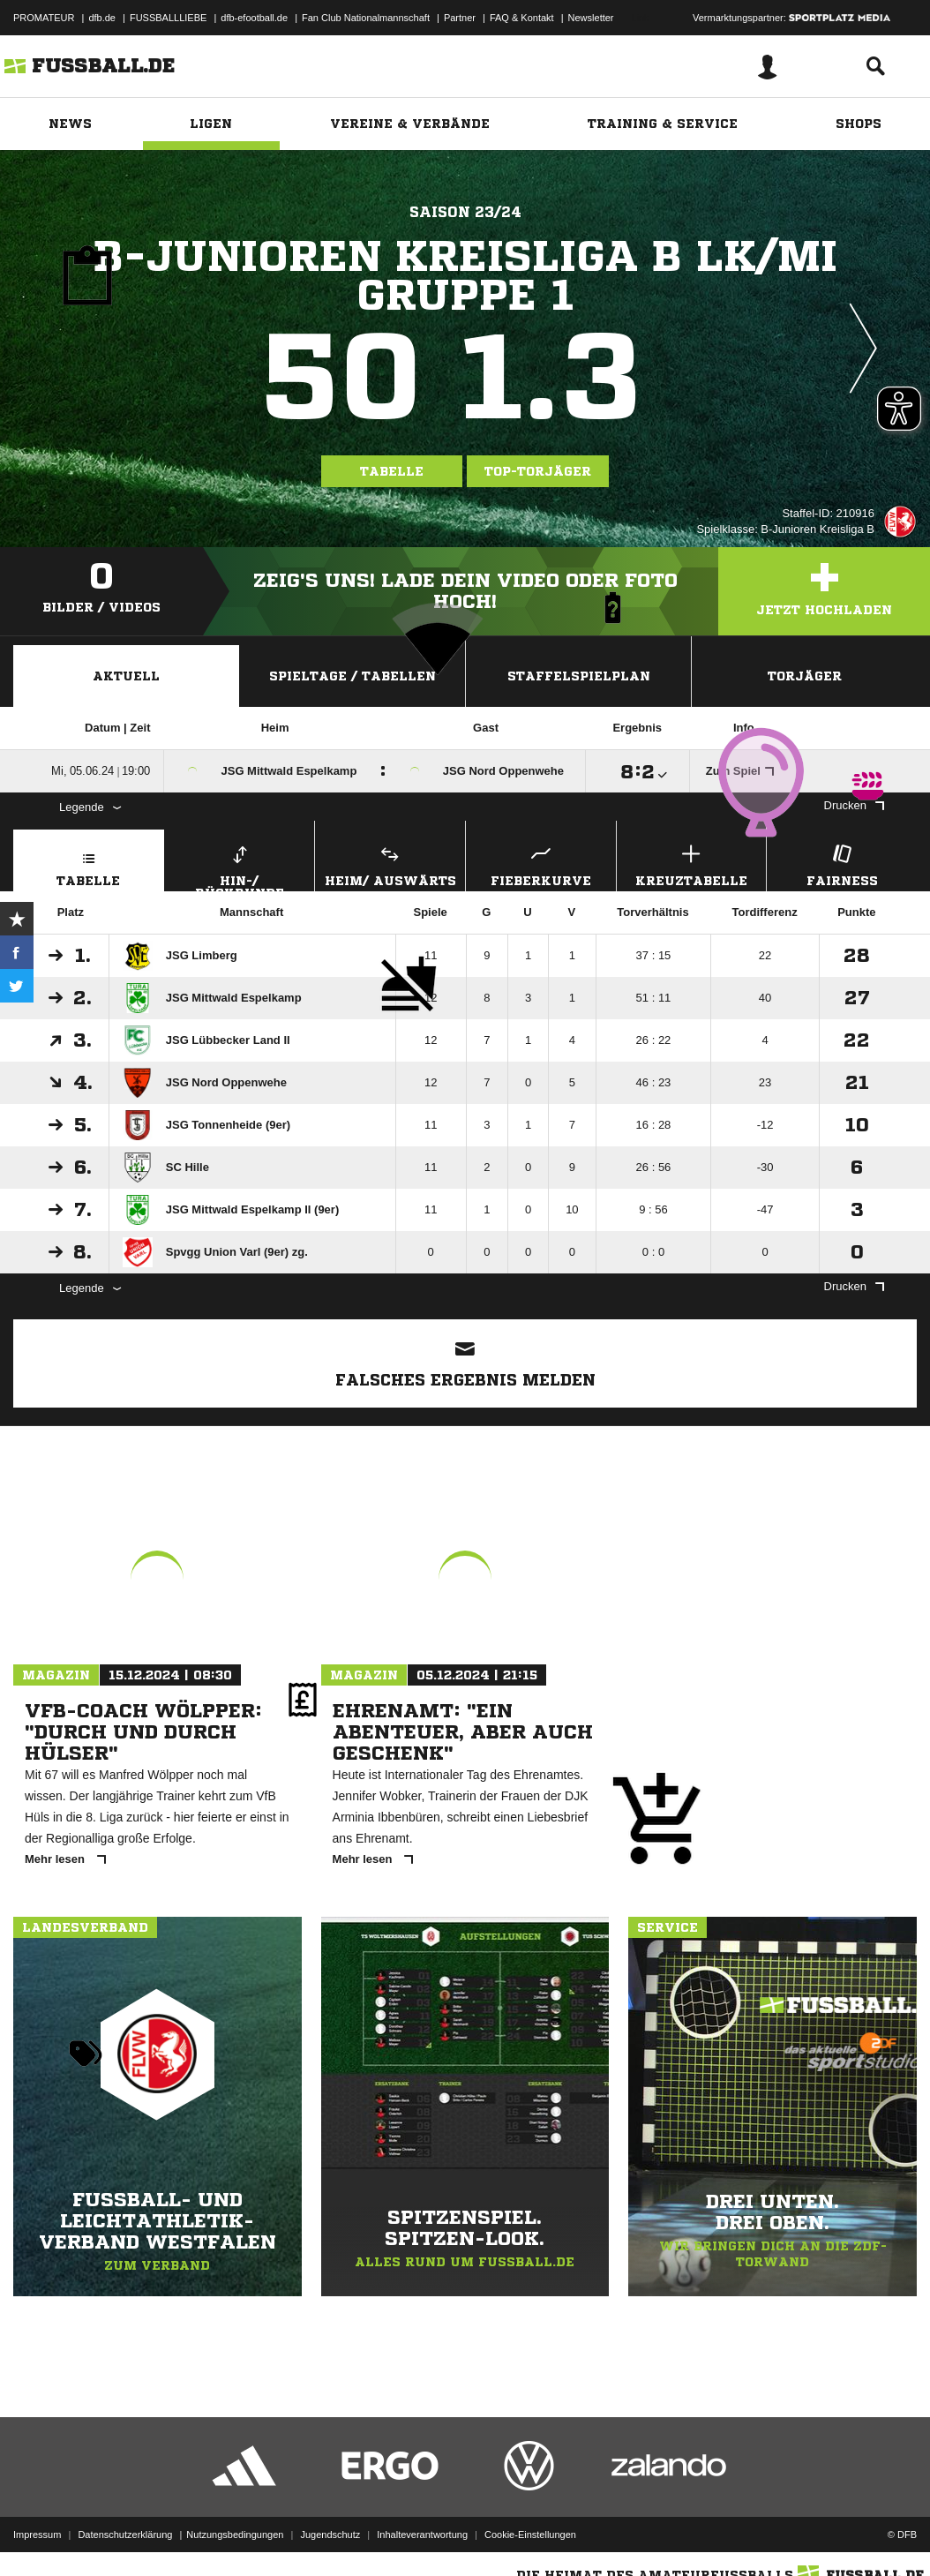  What do you see at coordinates (612, 607) in the screenshot?
I see `indicates battery status is unknown or cannot be detected` at bounding box center [612, 607].